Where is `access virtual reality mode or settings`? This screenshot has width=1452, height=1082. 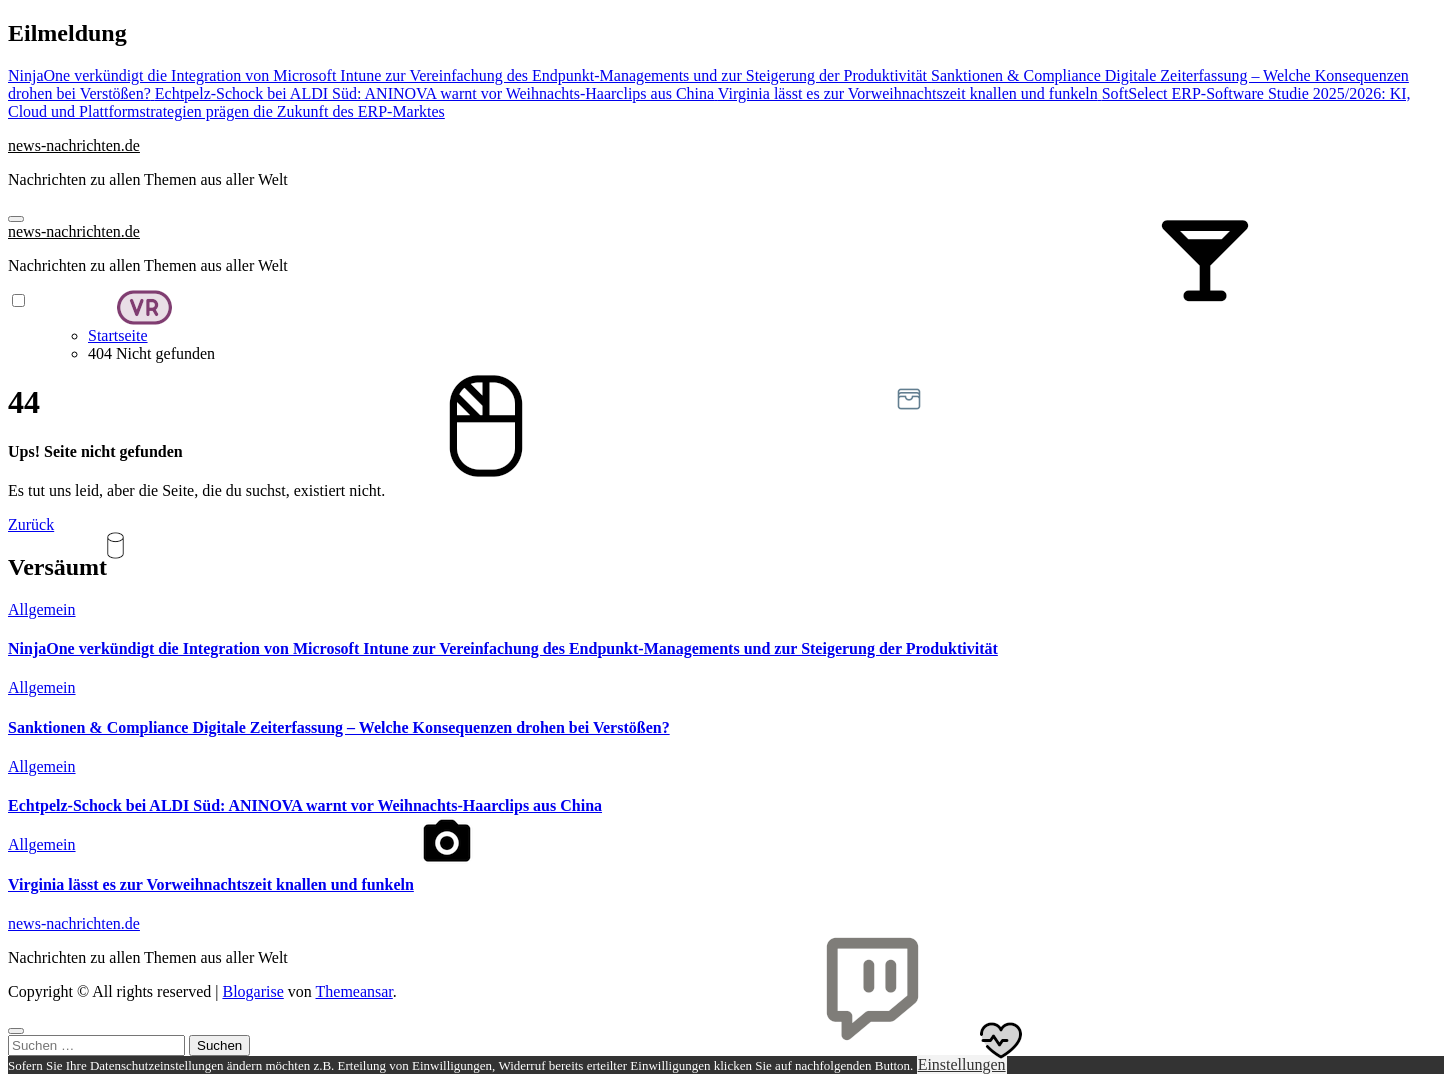
access virtual reality mode or settings is located at coordinates (144, 307).